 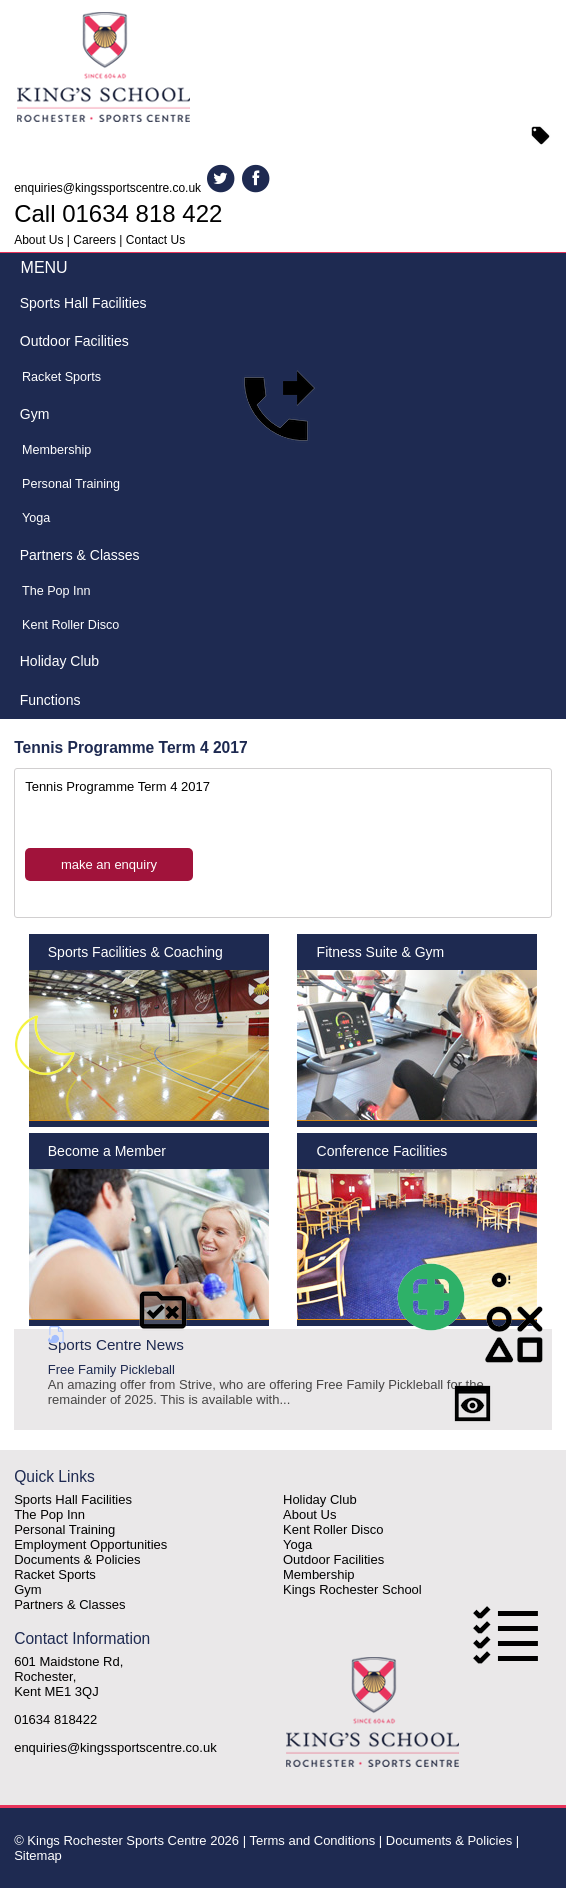 What do you see at coordinates (431, 1297) in the screenshot?
I see `tap to scan a QR code or barcode` at bounding box center [431, 1297].